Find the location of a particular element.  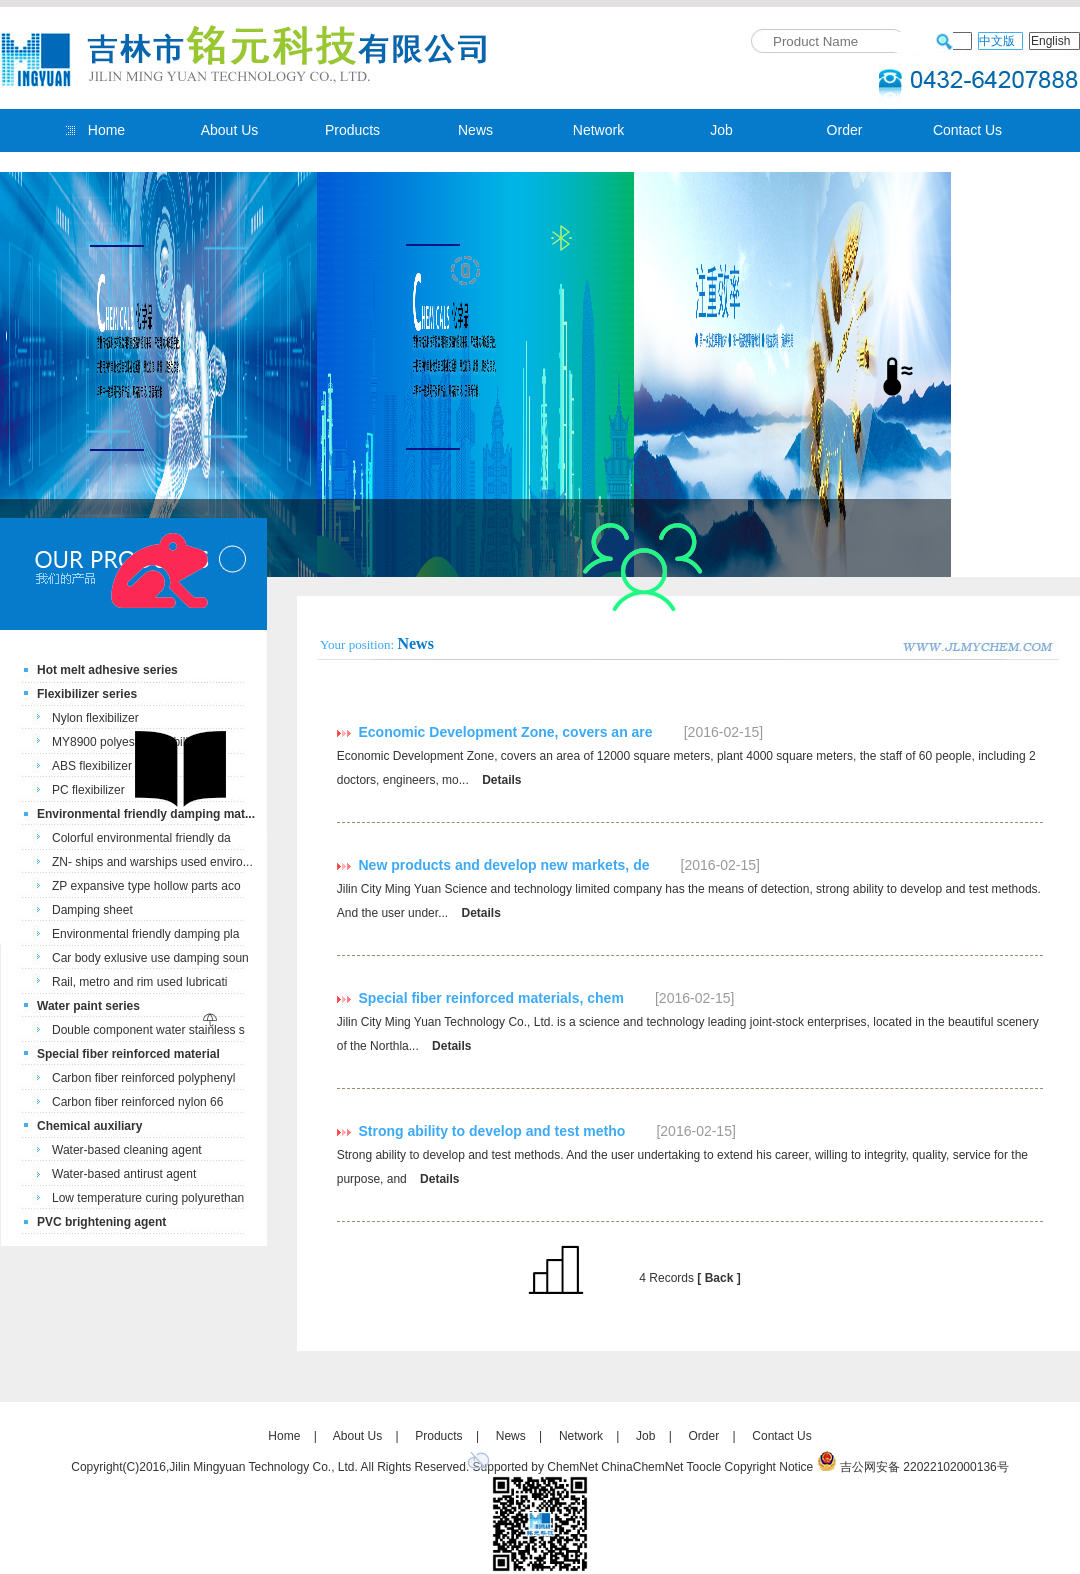

indicates a pending or in-progress queue item is located at coordinates (465, 270).